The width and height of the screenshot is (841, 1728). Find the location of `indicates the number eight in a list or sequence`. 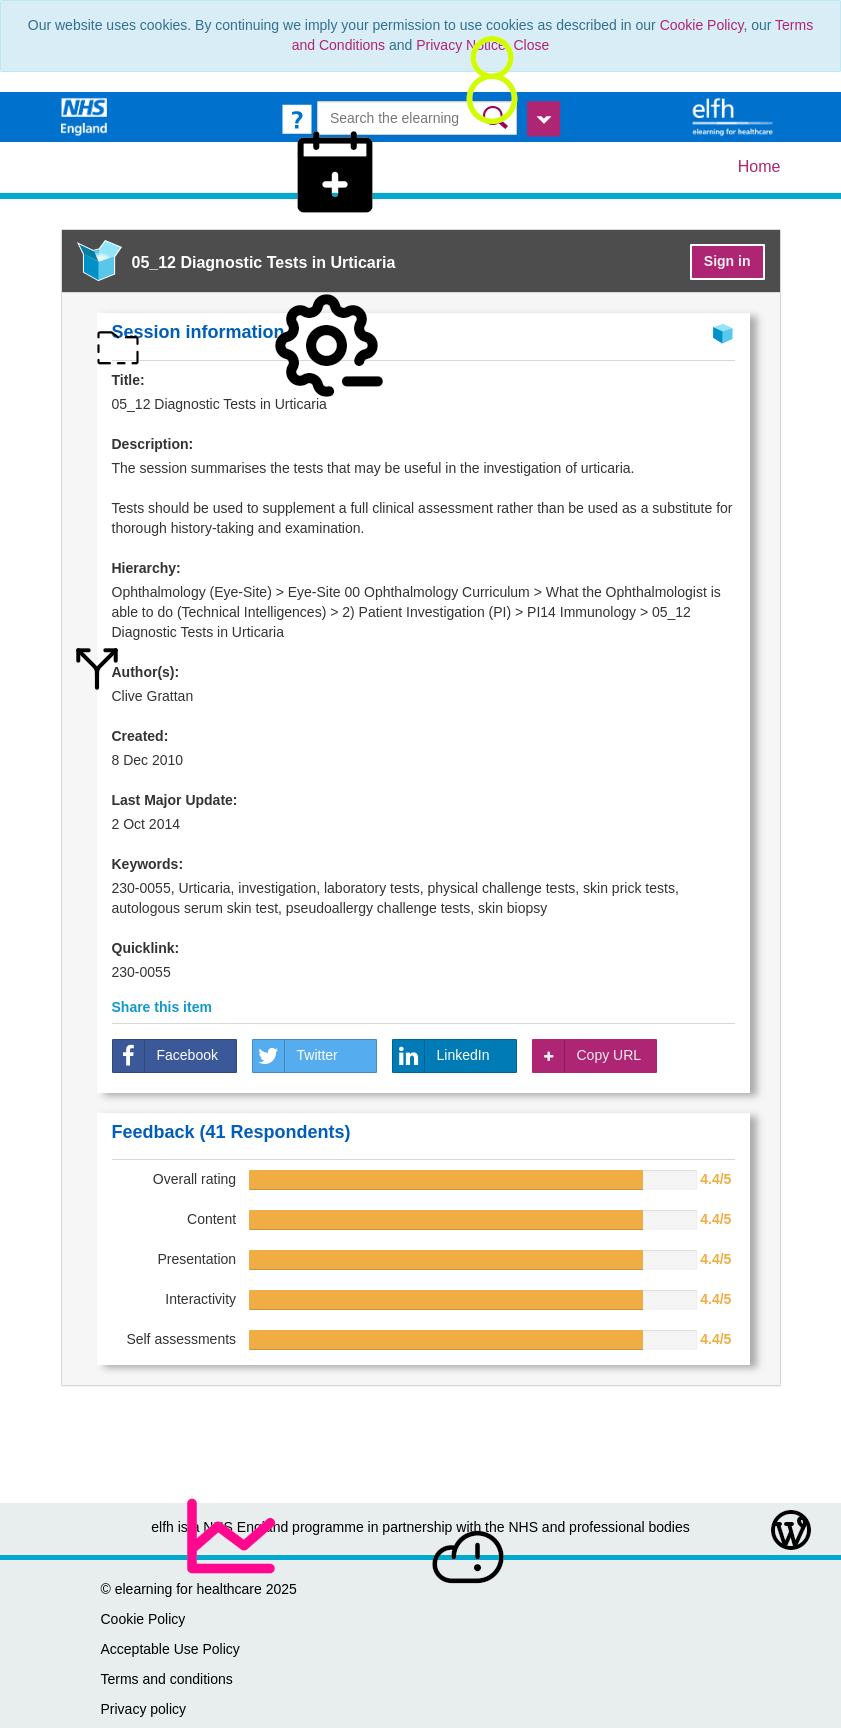

indicates the number eight in a list or sequence is located at coordinates (492, 80).